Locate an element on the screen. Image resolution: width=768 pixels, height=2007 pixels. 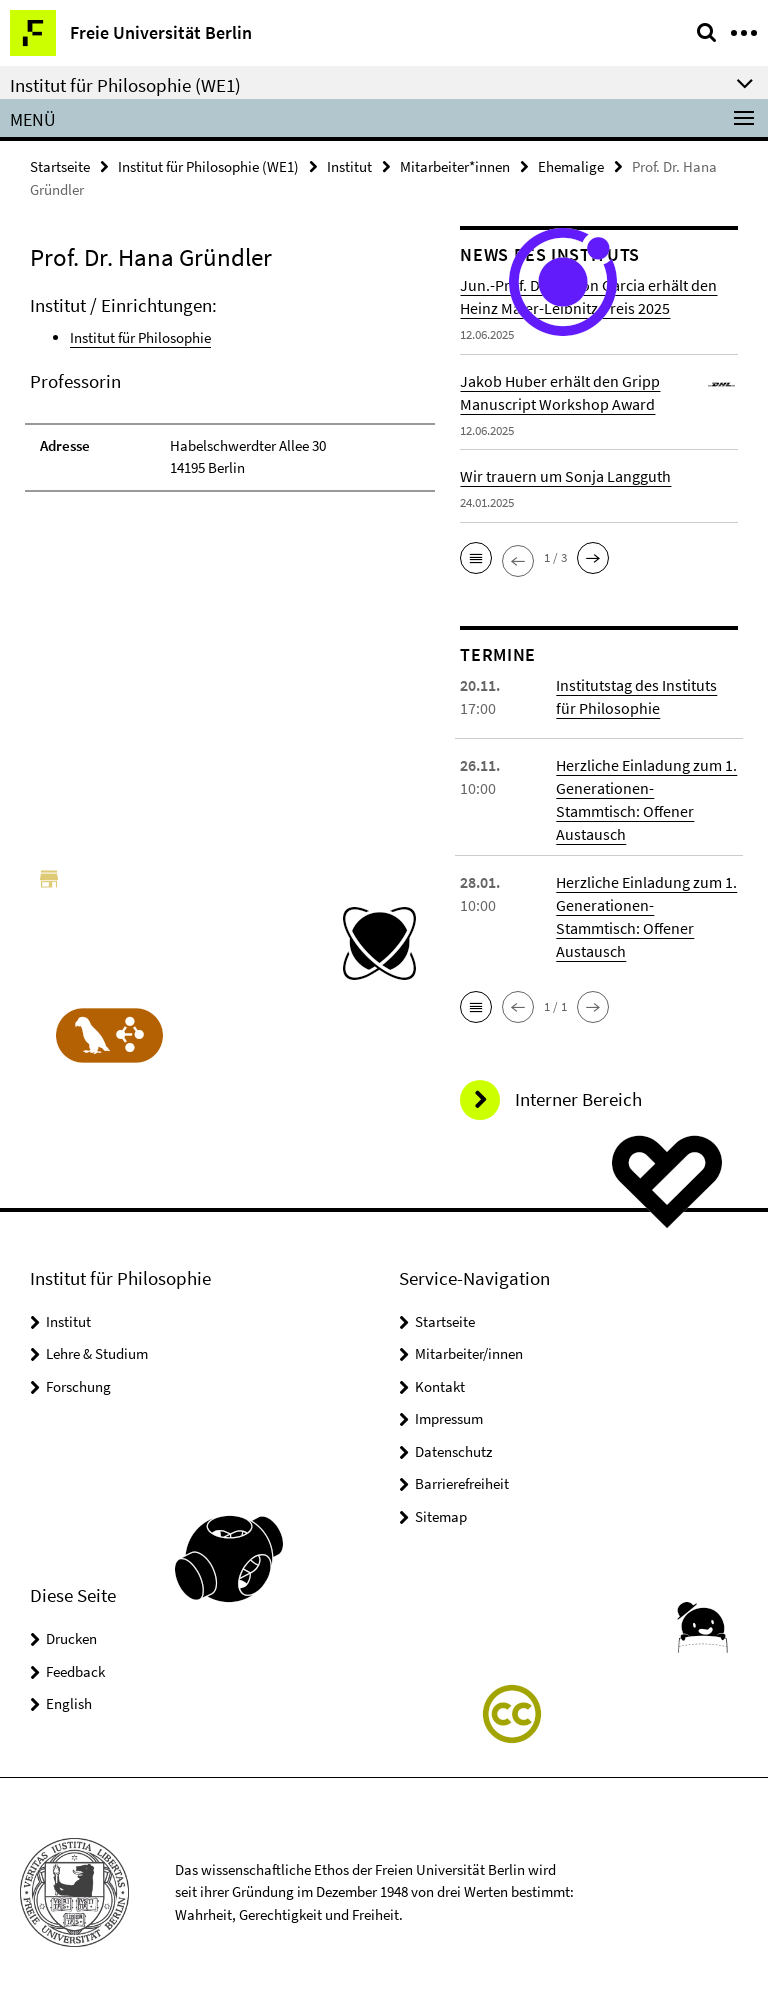
LangGraph platform or integration is located at coordinates (109, 1035).